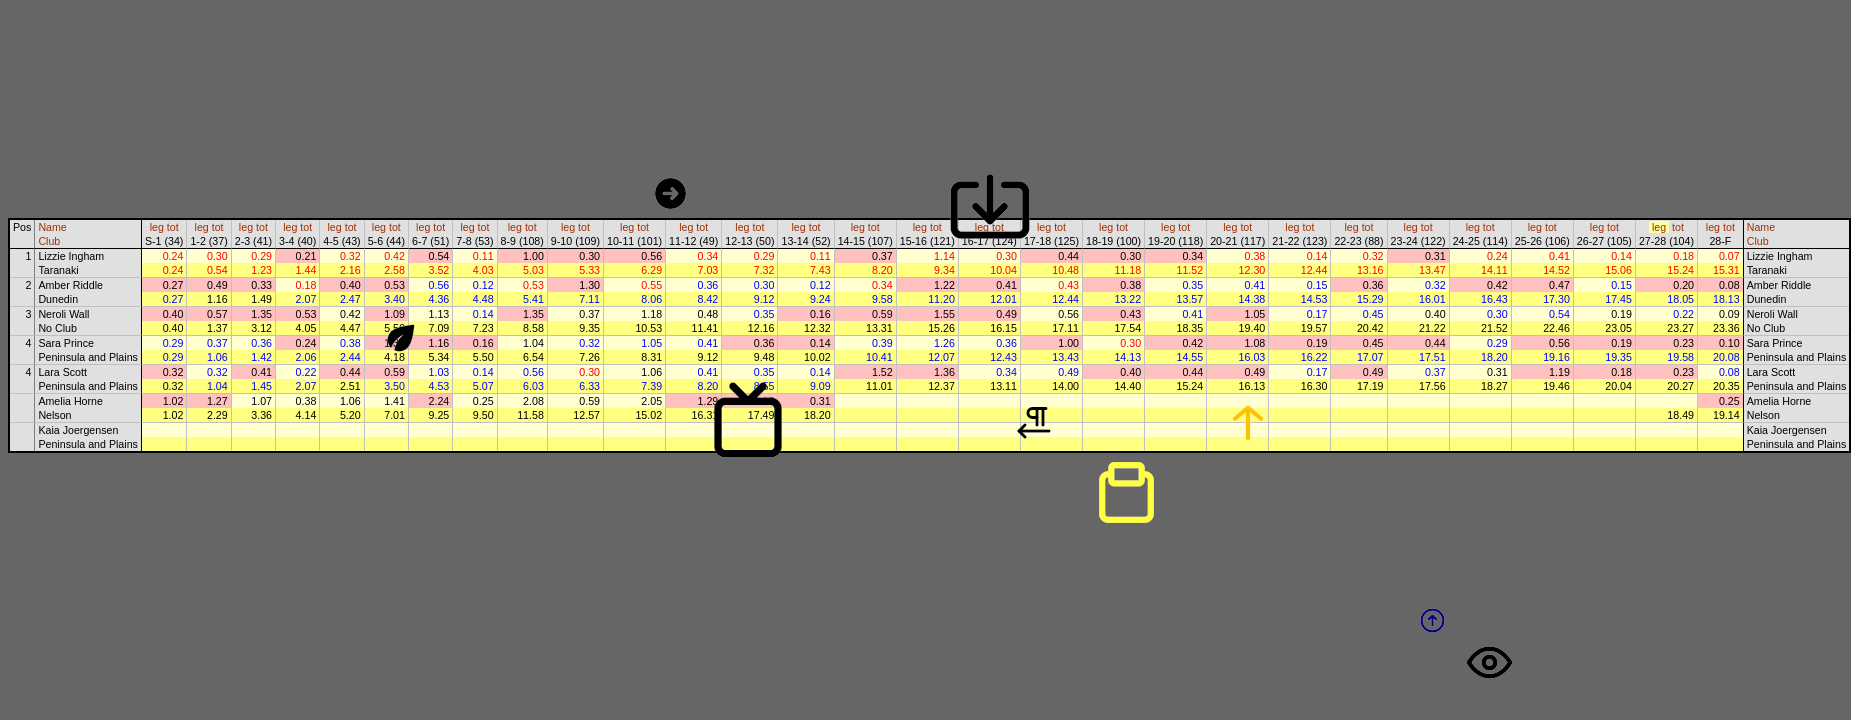 This screenshot has width=1851, height=720. Describe the element at coordinates (990, 210) in the screenshot. I see `import a file or data into the app` at that location.